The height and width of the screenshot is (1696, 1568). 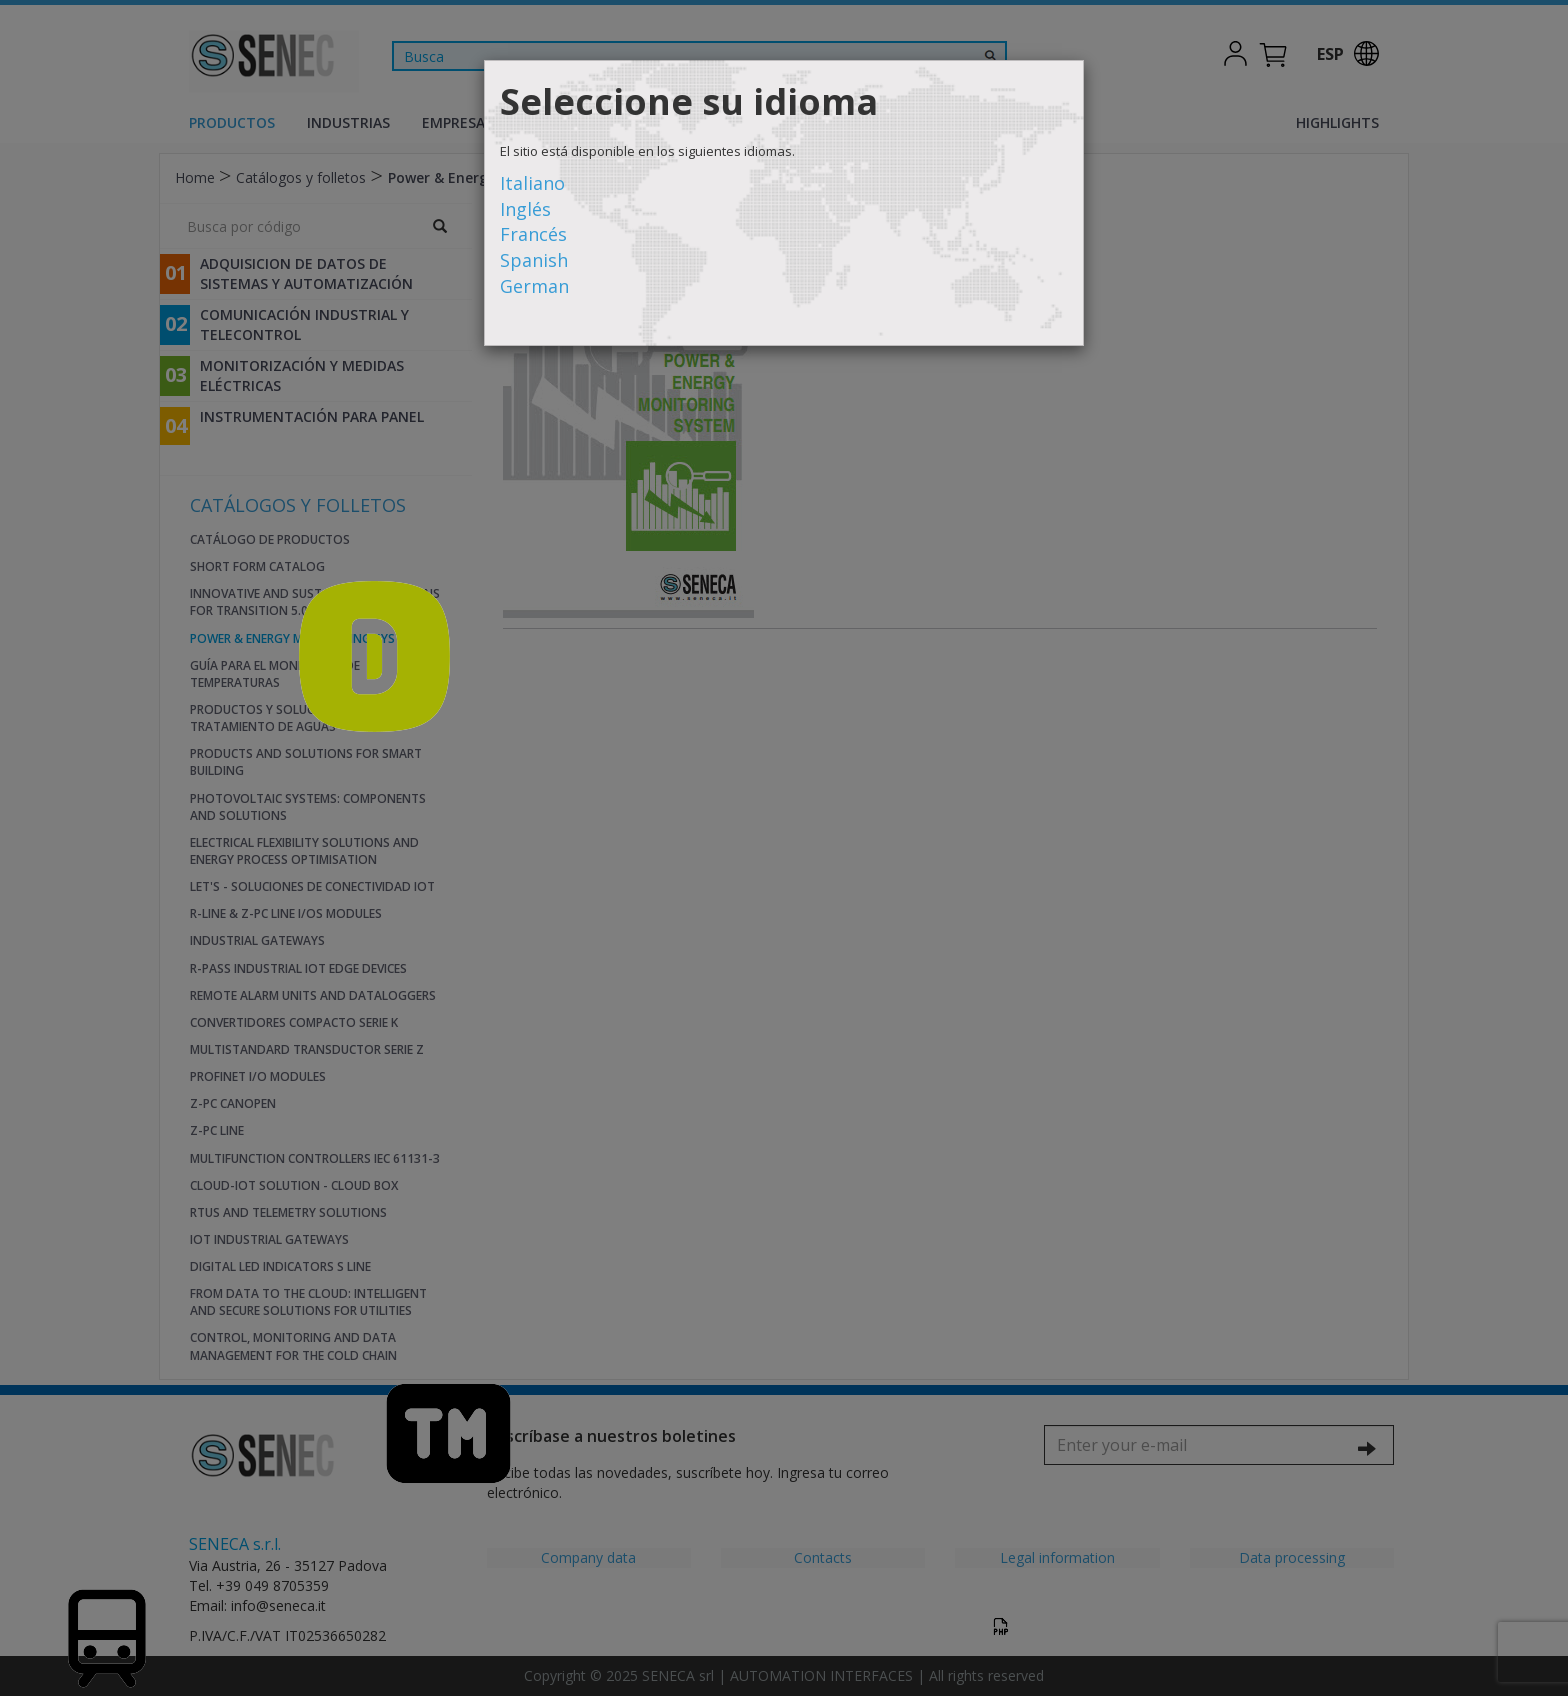 I want to click on indicates a PHP file type, so click(x=1000, y=1626).